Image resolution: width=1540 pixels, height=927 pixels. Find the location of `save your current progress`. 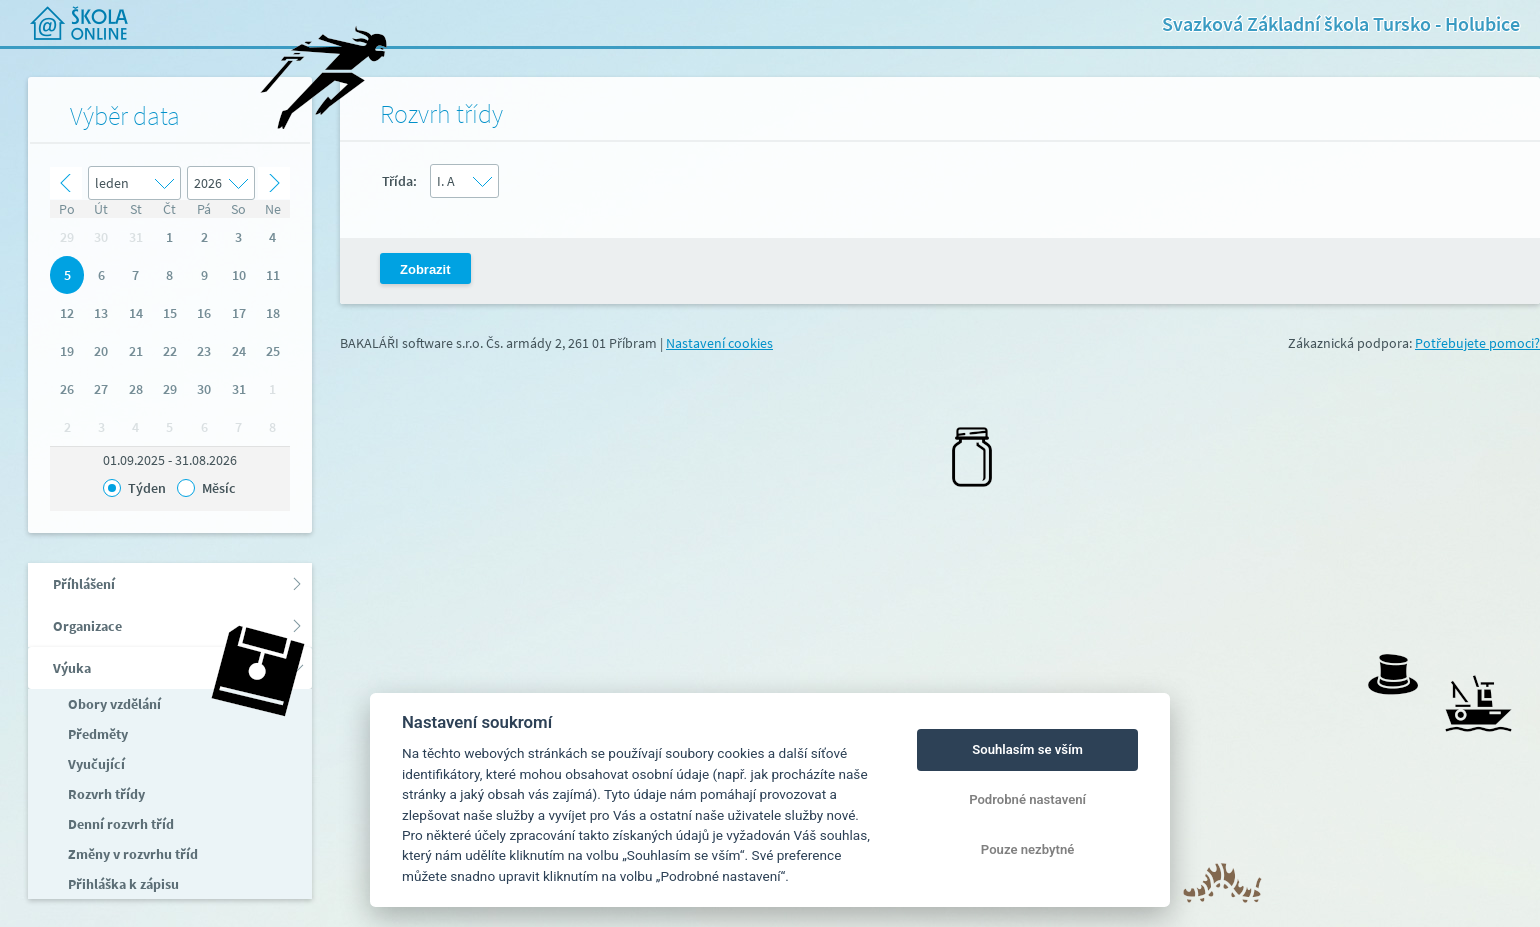

save your current progress is located at coordinates (258, 671).